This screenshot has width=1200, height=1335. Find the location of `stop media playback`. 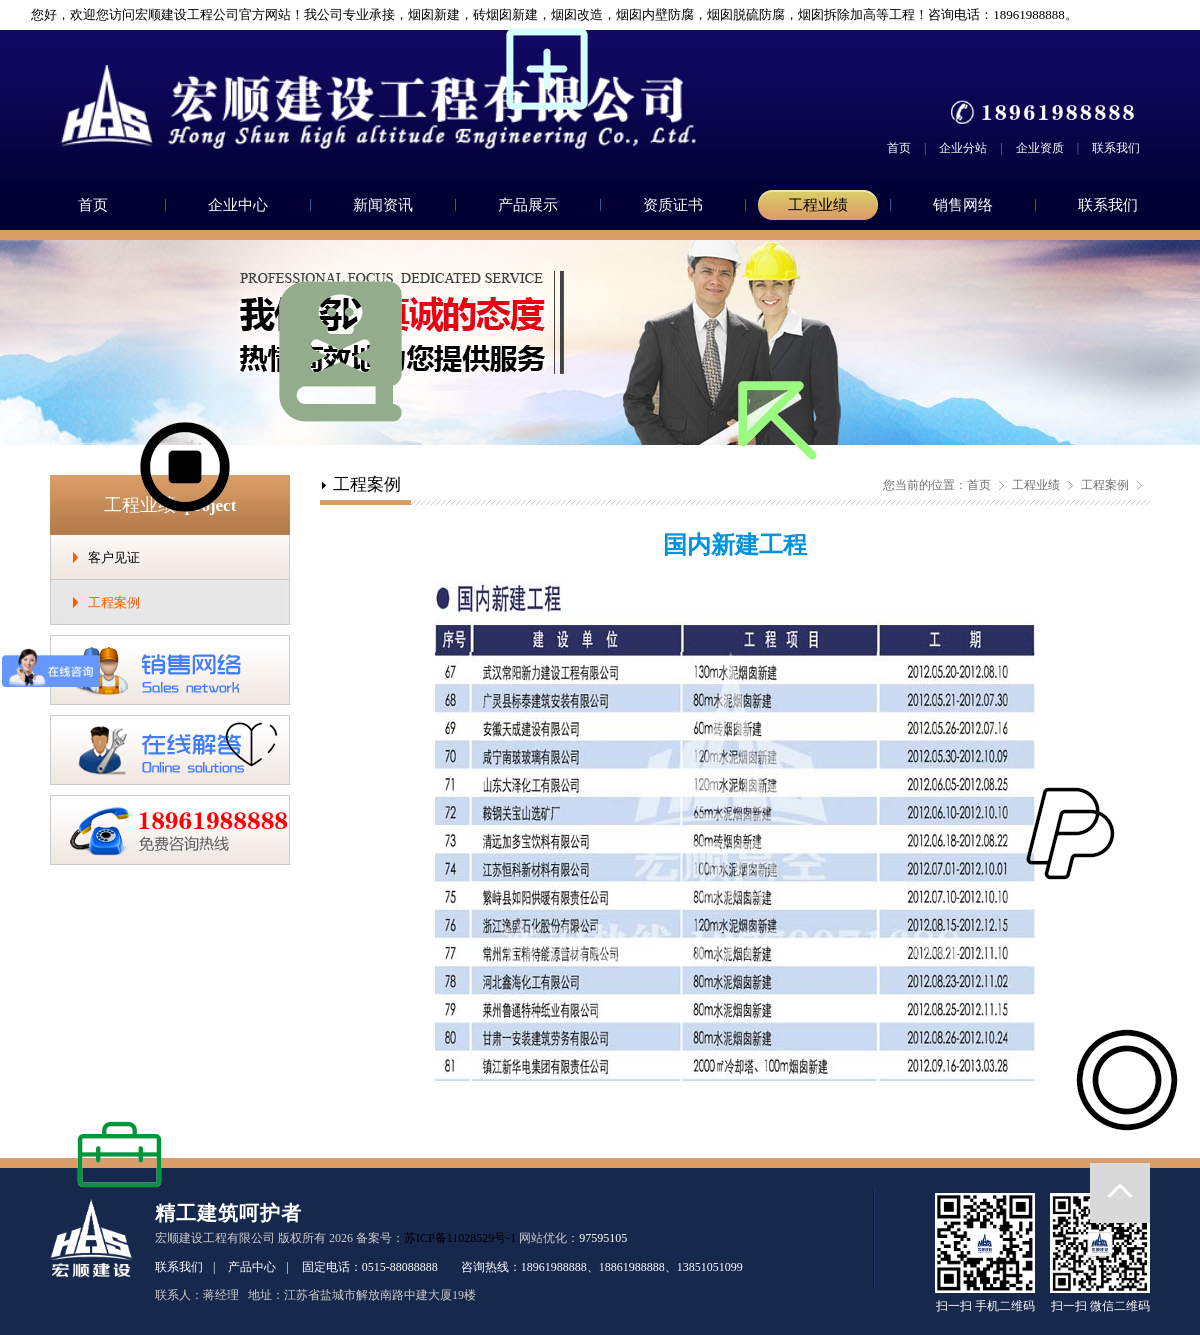

stop media playback is located at coordinates (185, 467).